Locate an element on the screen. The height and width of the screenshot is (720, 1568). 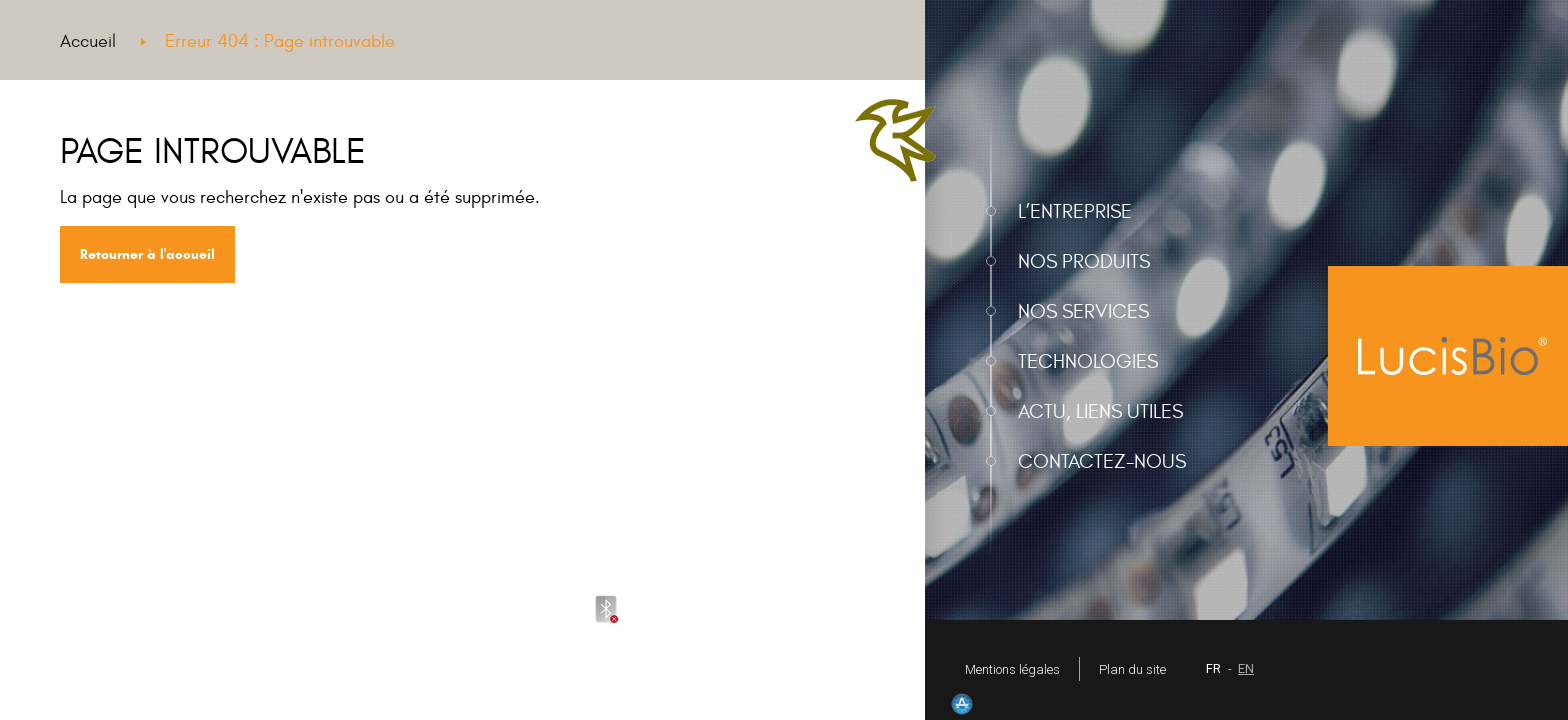
bluetooth connectivity is disabled is located at coordinates (606, 609).